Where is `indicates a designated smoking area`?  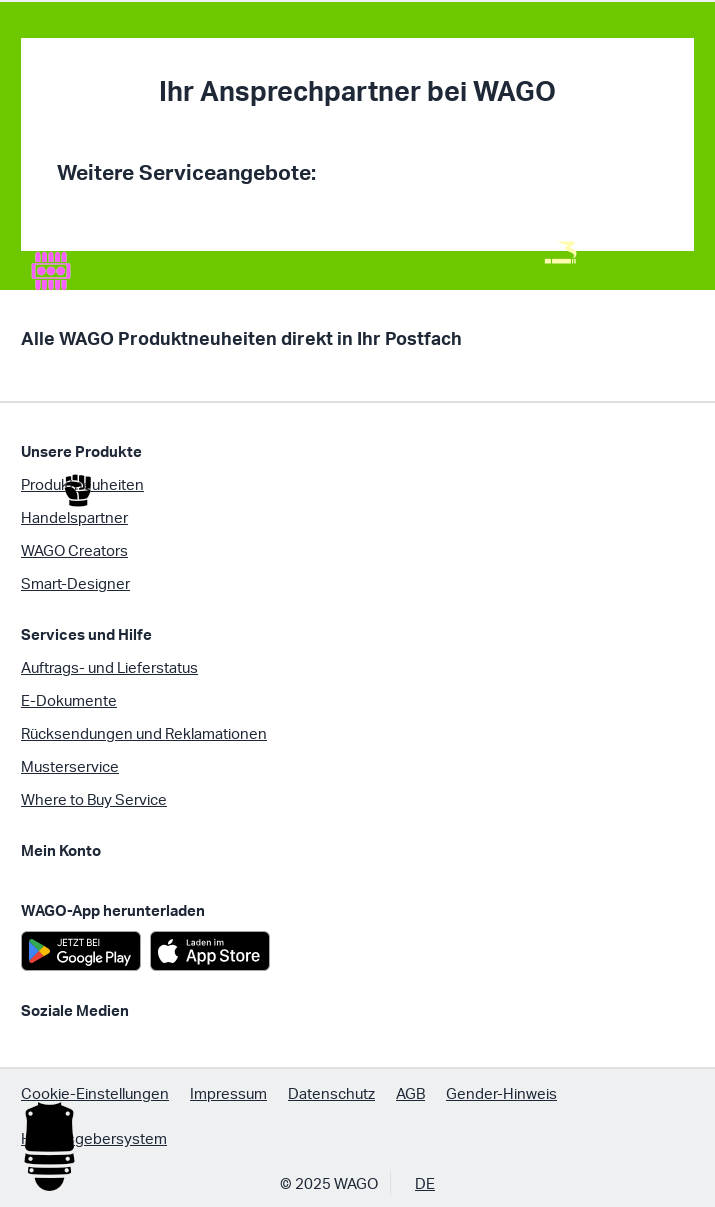
indicates a designated smoking area is located at coordinates (560, 256).